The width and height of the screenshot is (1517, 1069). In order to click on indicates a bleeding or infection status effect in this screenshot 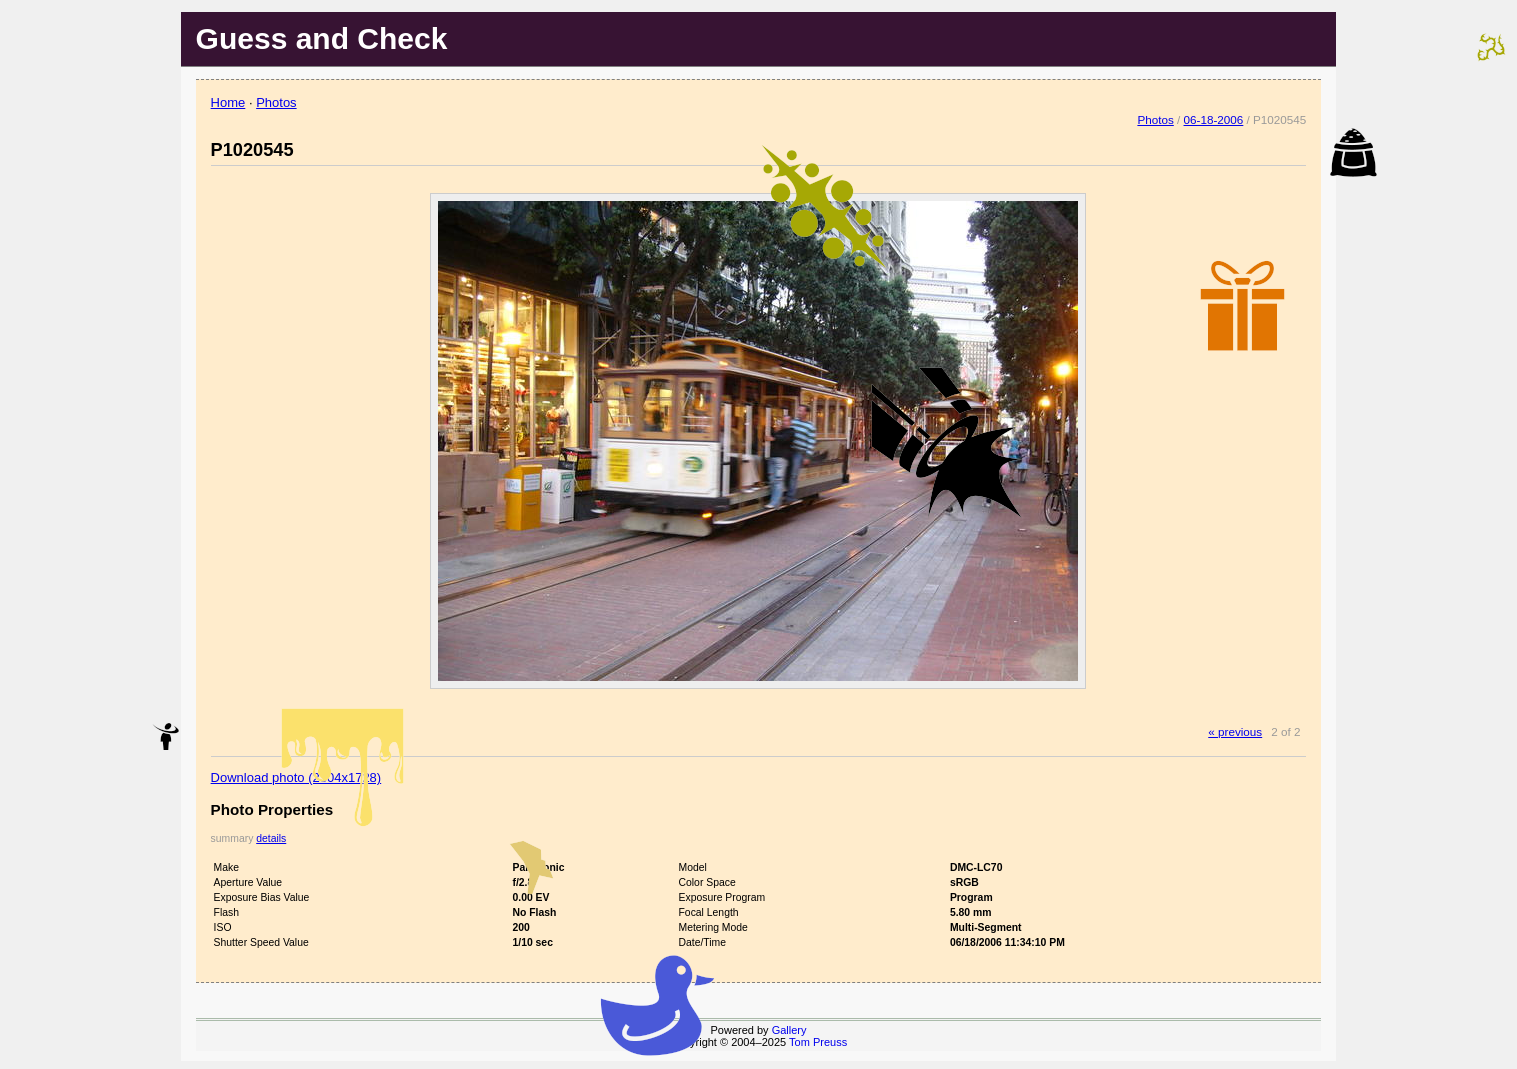, I will do `click(823, 205)`.